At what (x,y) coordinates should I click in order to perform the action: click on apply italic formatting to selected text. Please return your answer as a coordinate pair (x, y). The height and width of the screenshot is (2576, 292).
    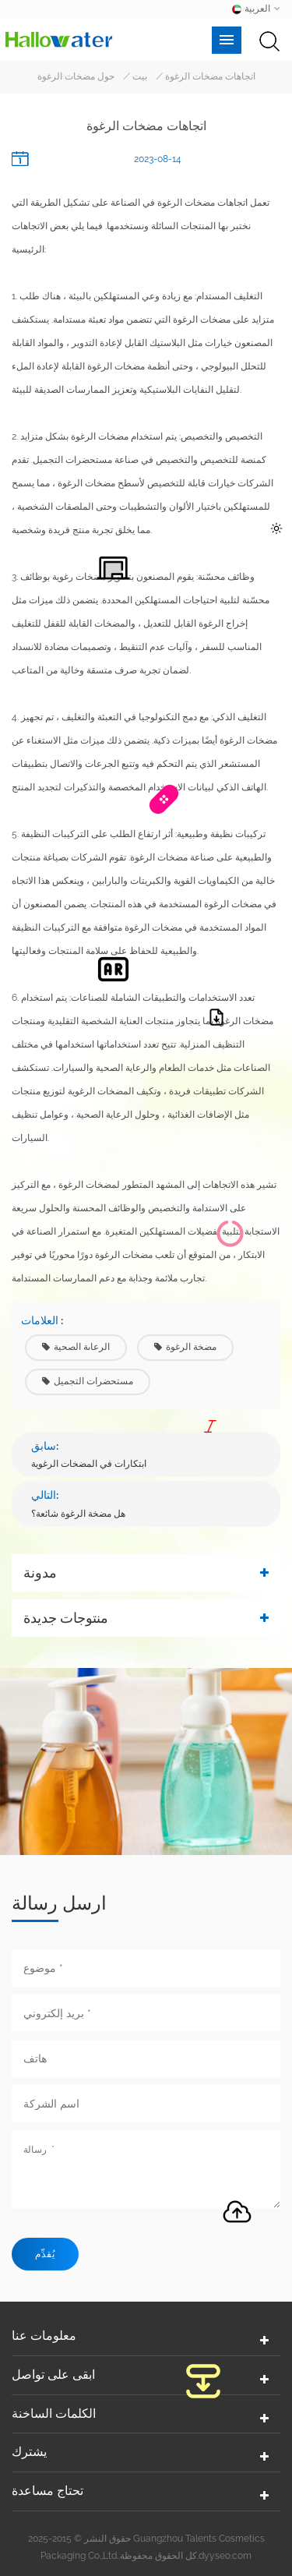
    Looking at the image, I should click on (210, 1426).